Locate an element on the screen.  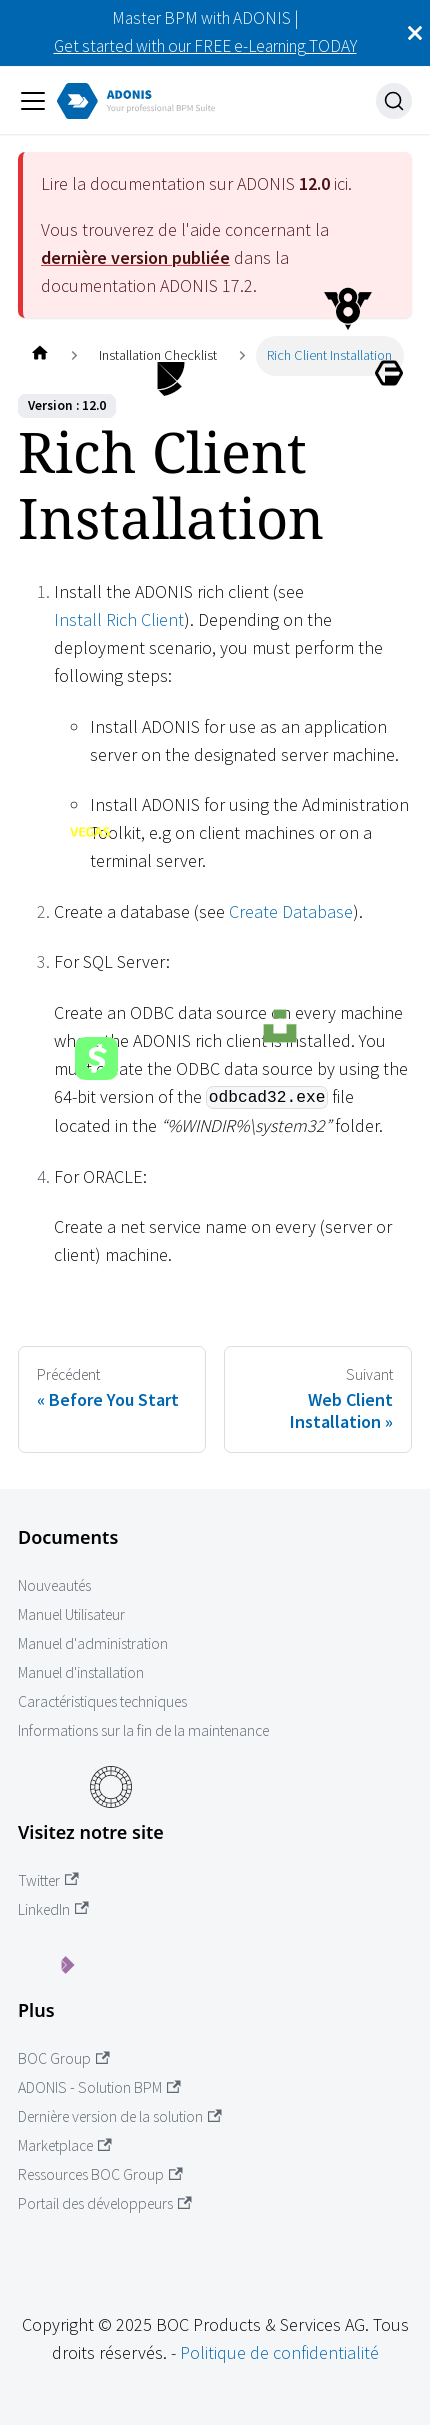
vegas creative software brand logo is located at coordinates (90, 832).